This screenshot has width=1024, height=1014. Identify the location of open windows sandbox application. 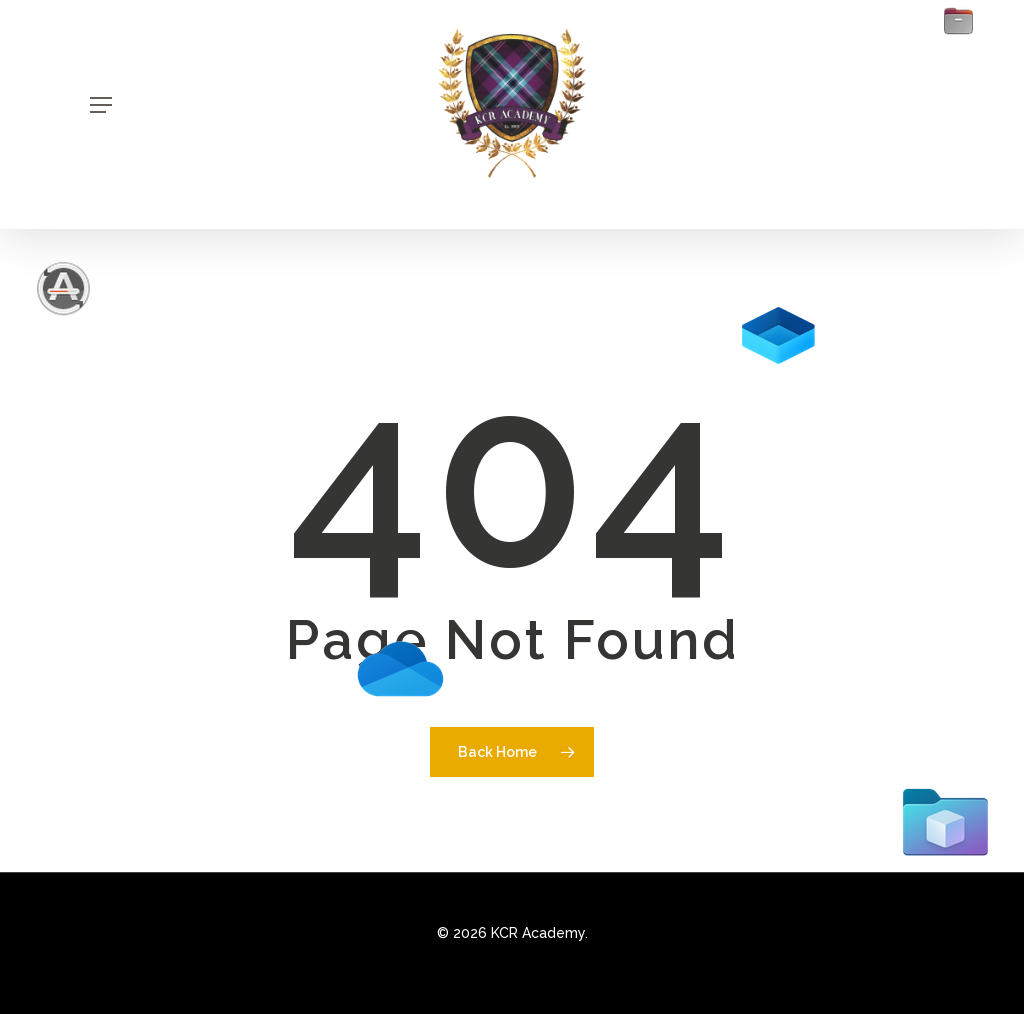
(778, 335).